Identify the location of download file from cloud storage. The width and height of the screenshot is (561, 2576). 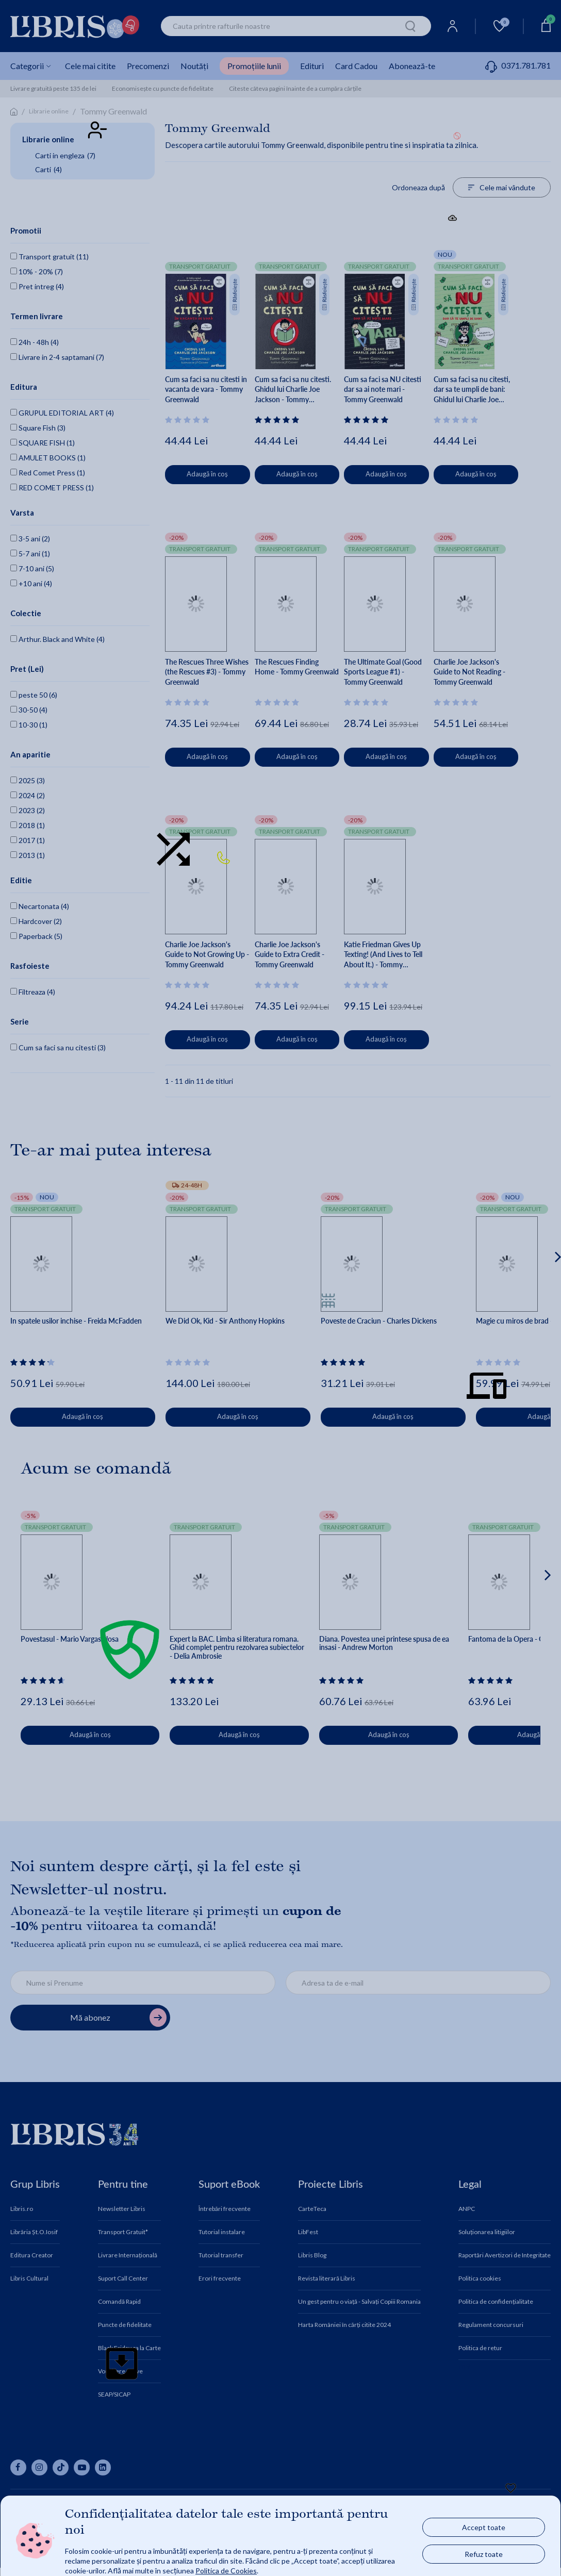
(452, 218).